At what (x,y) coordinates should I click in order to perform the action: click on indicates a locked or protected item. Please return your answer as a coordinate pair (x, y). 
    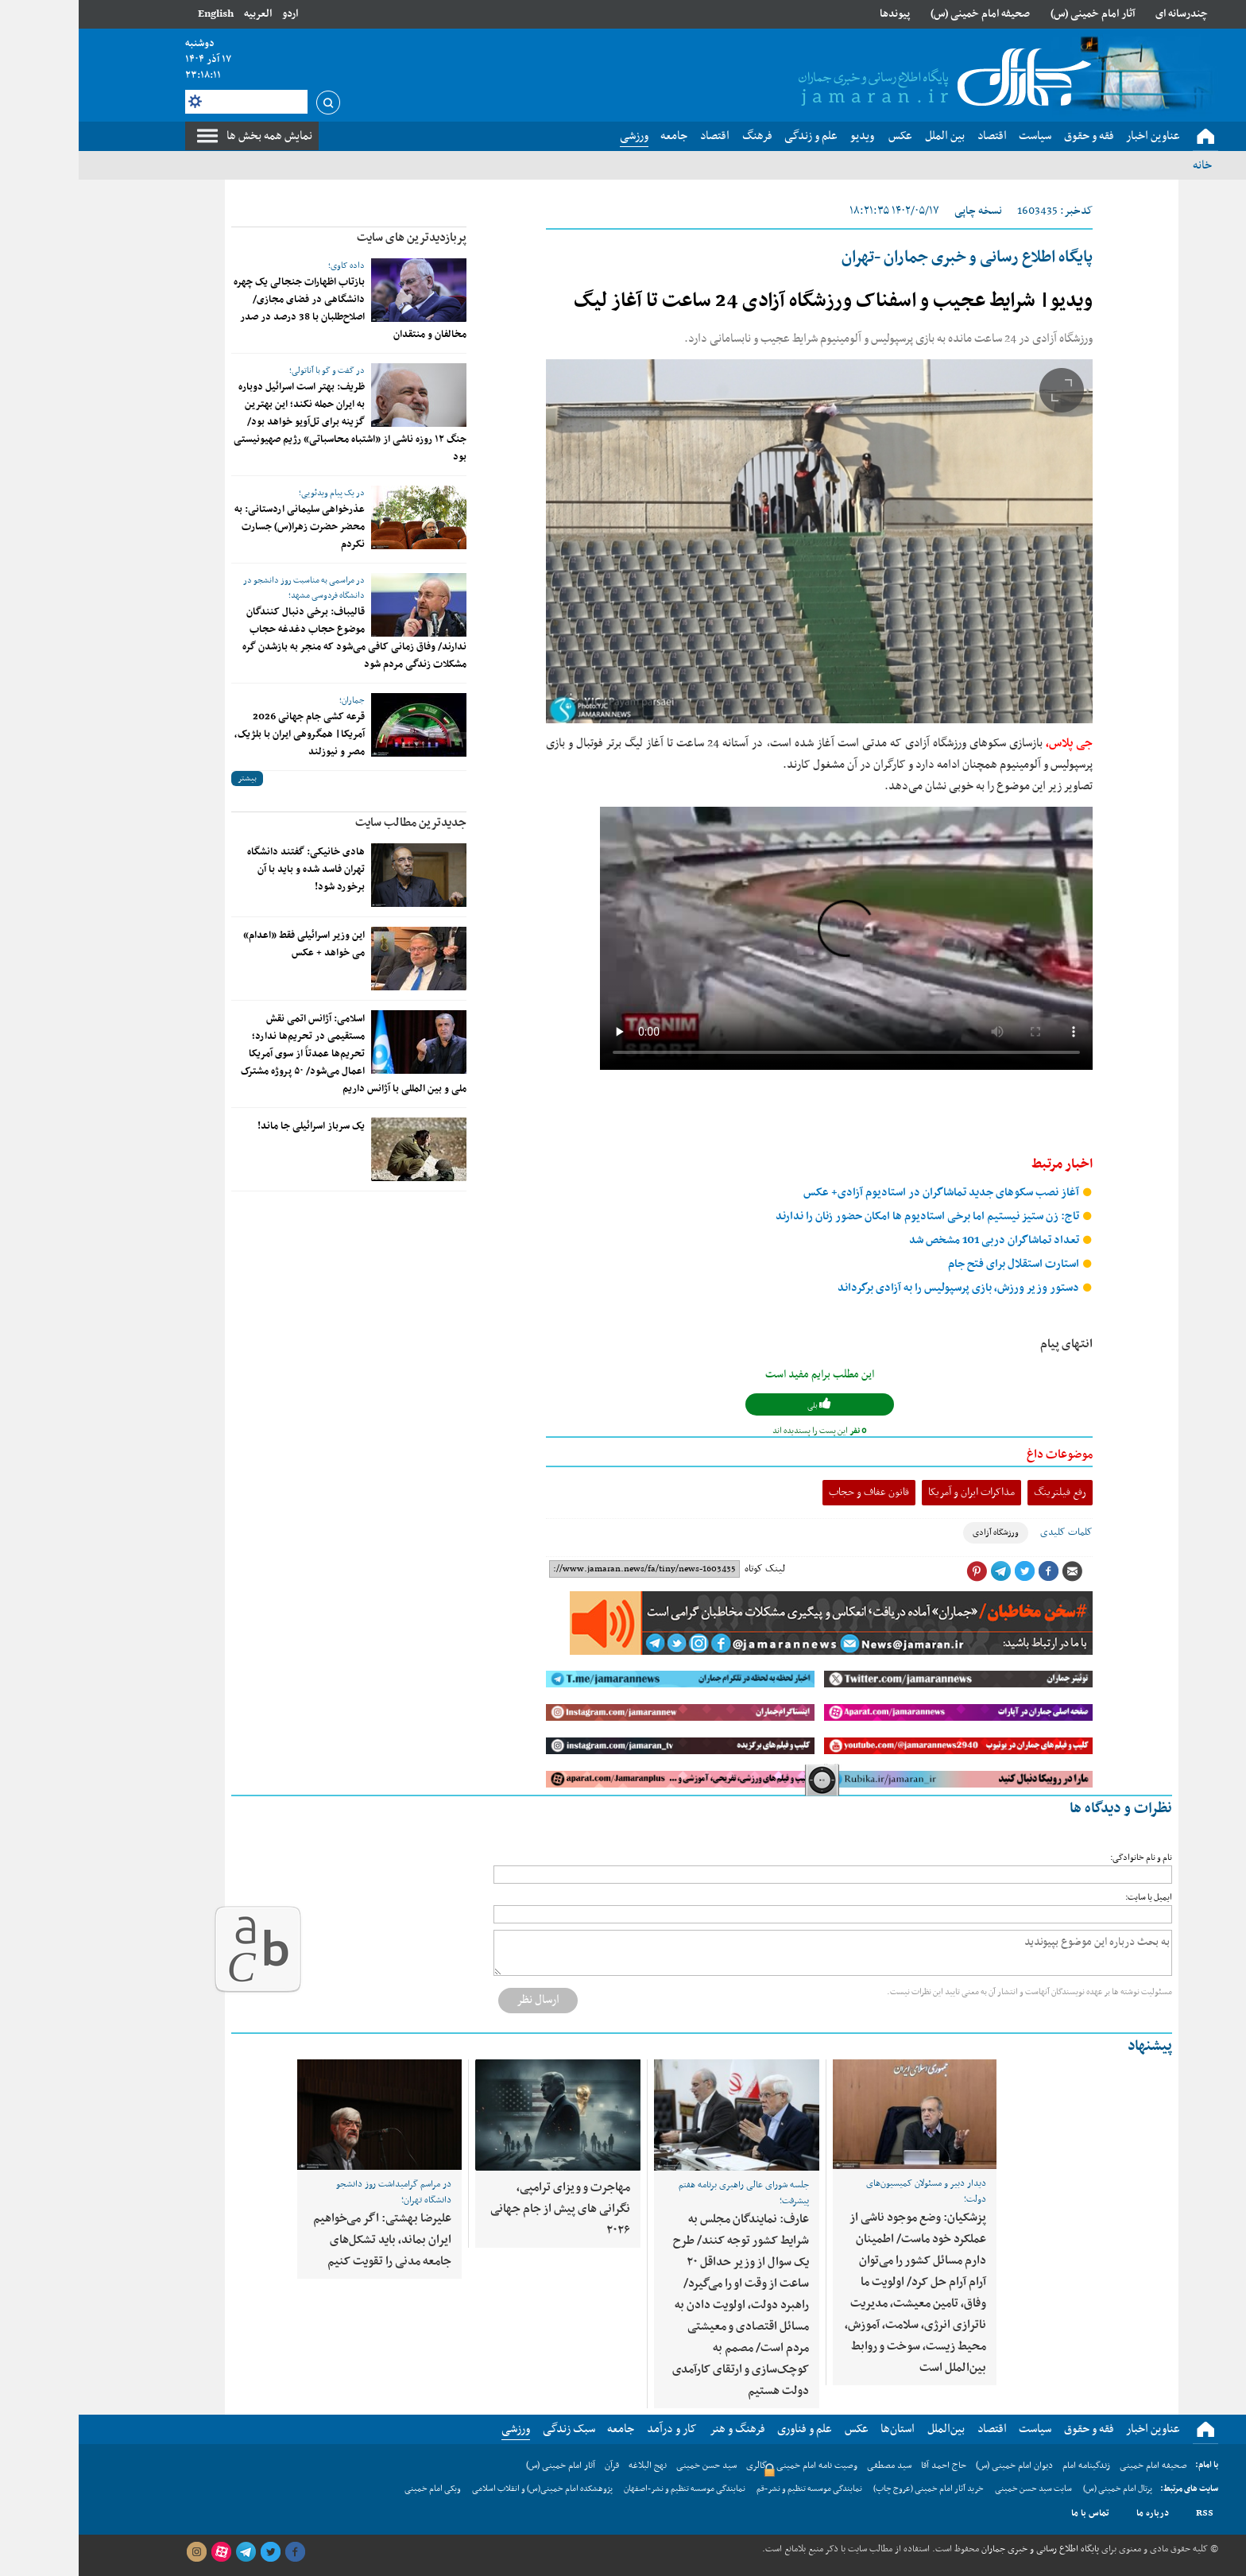
    Looking at the image, I should click on (769, 2469).